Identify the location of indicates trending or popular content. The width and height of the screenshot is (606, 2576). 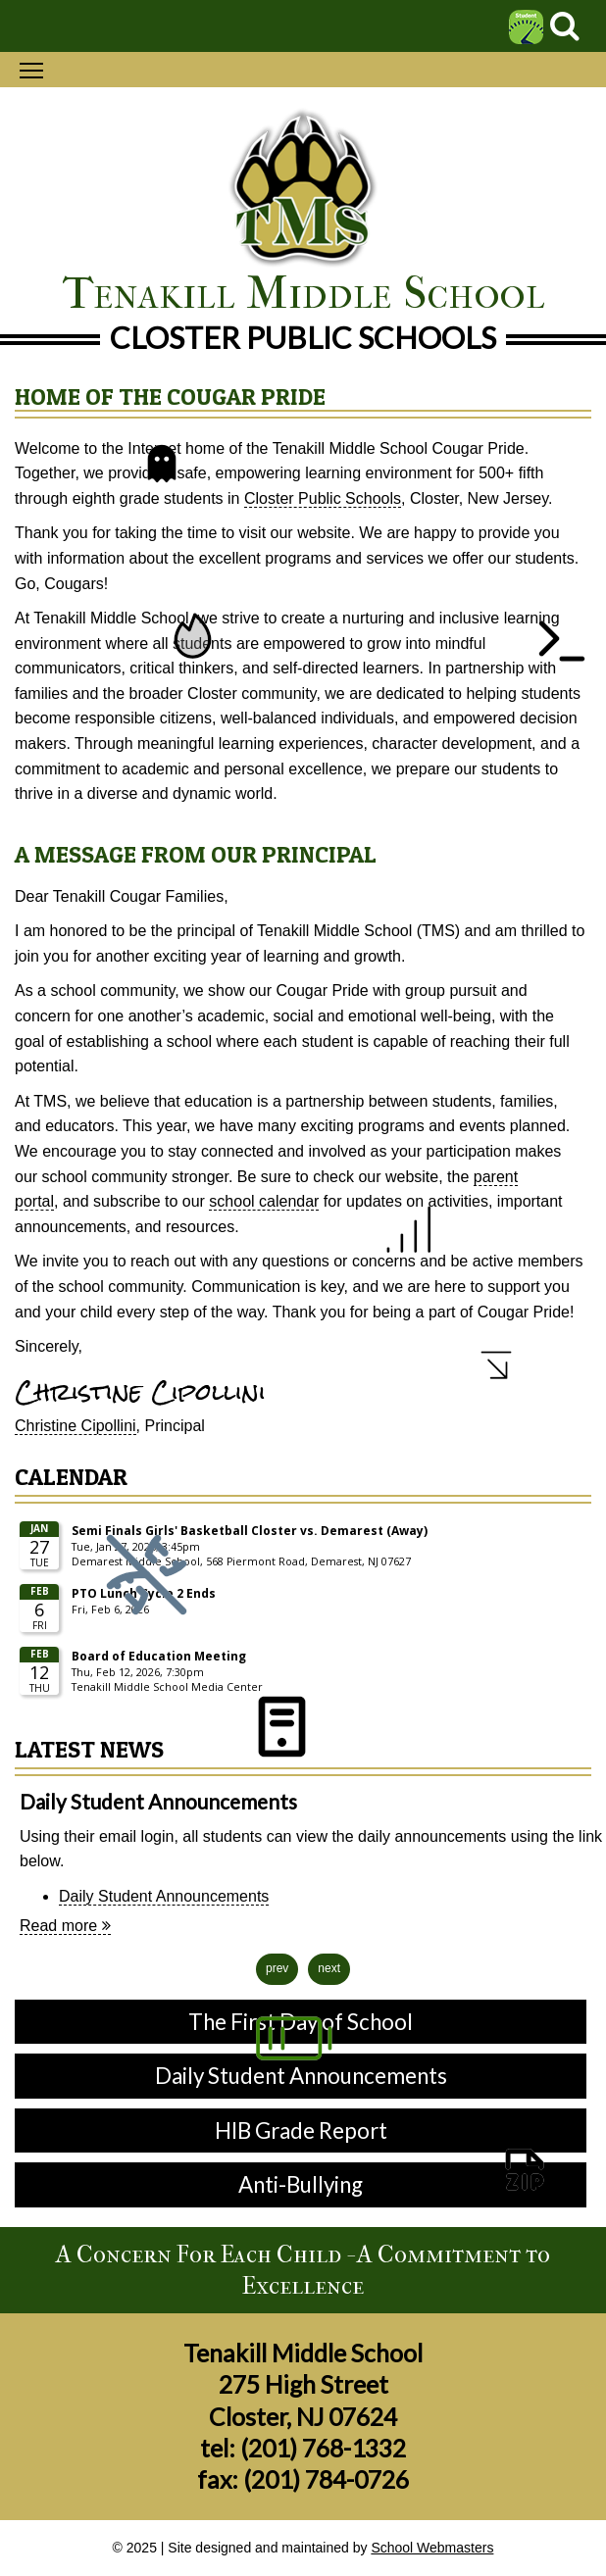
(192, 636).